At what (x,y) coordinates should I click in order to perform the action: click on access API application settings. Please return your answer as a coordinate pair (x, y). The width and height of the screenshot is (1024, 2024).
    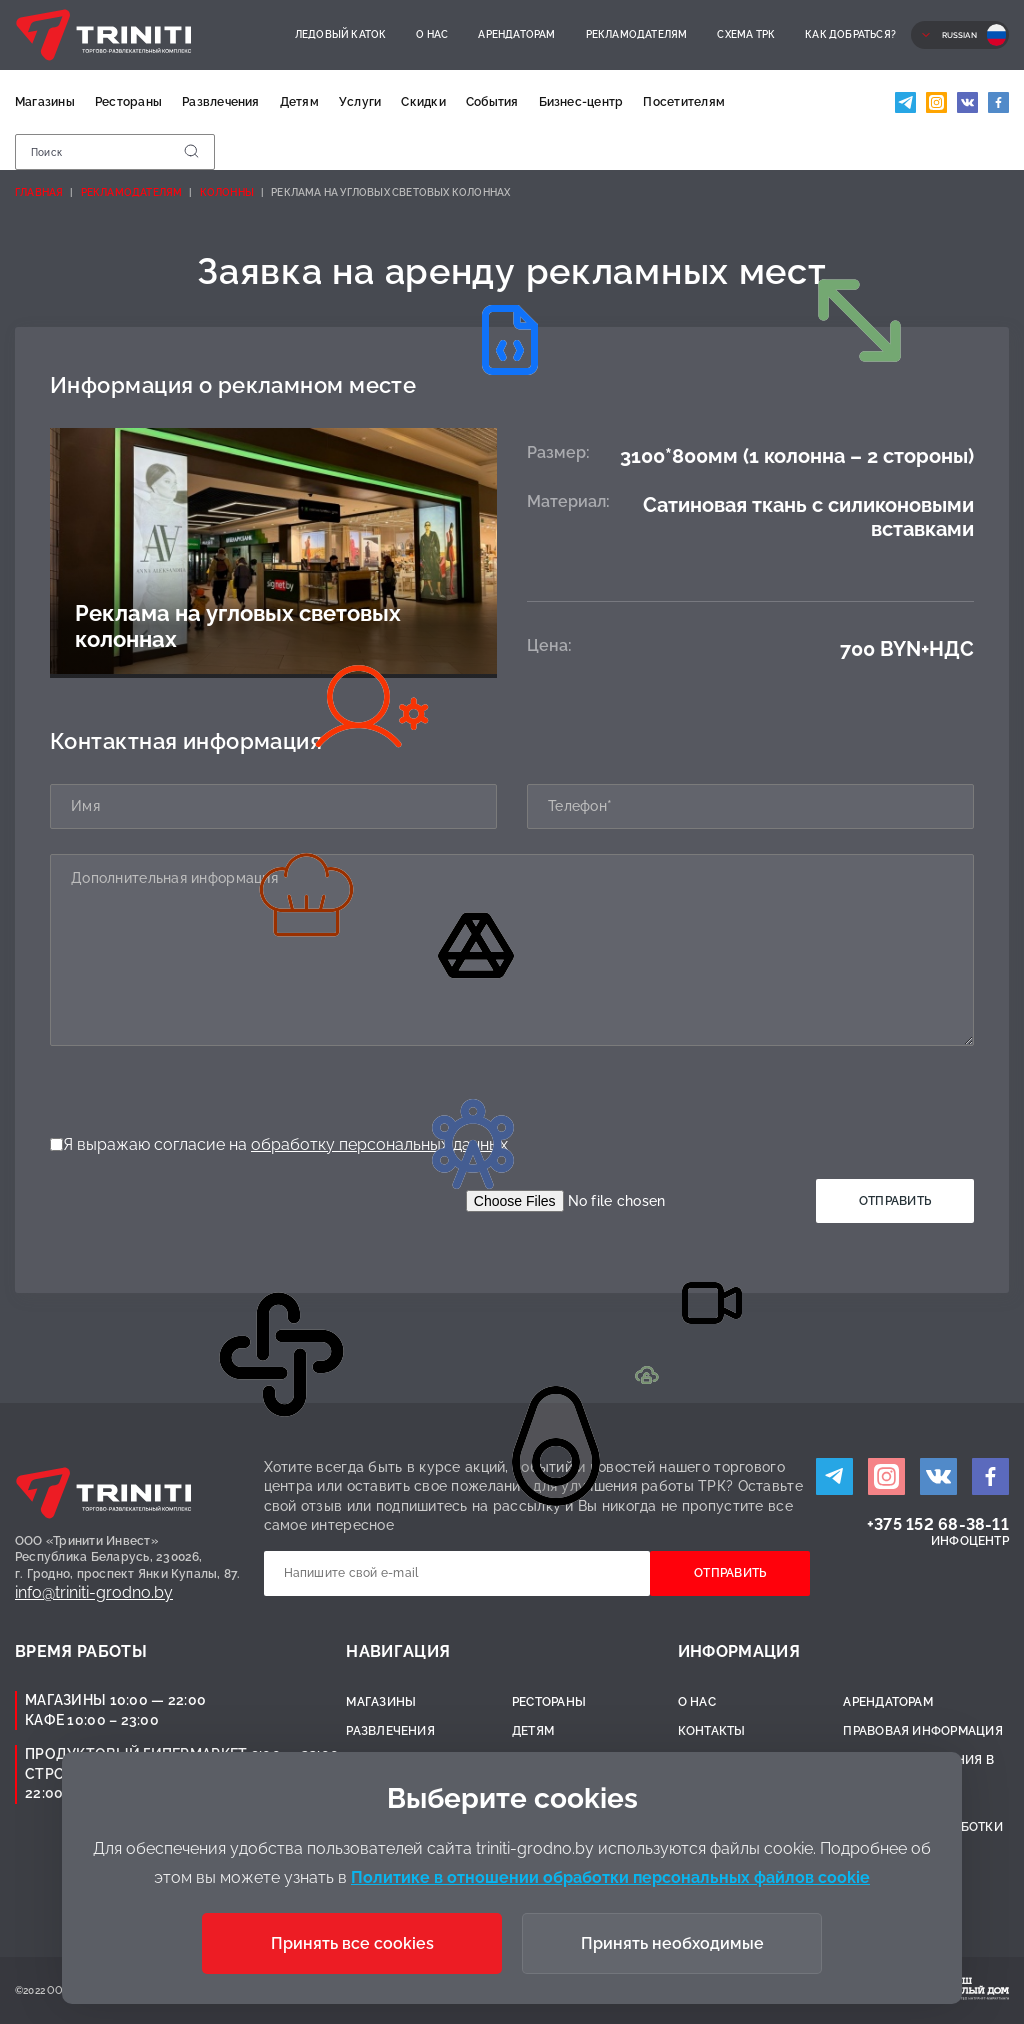
    Looking at the image, I should click on (281, 1354).